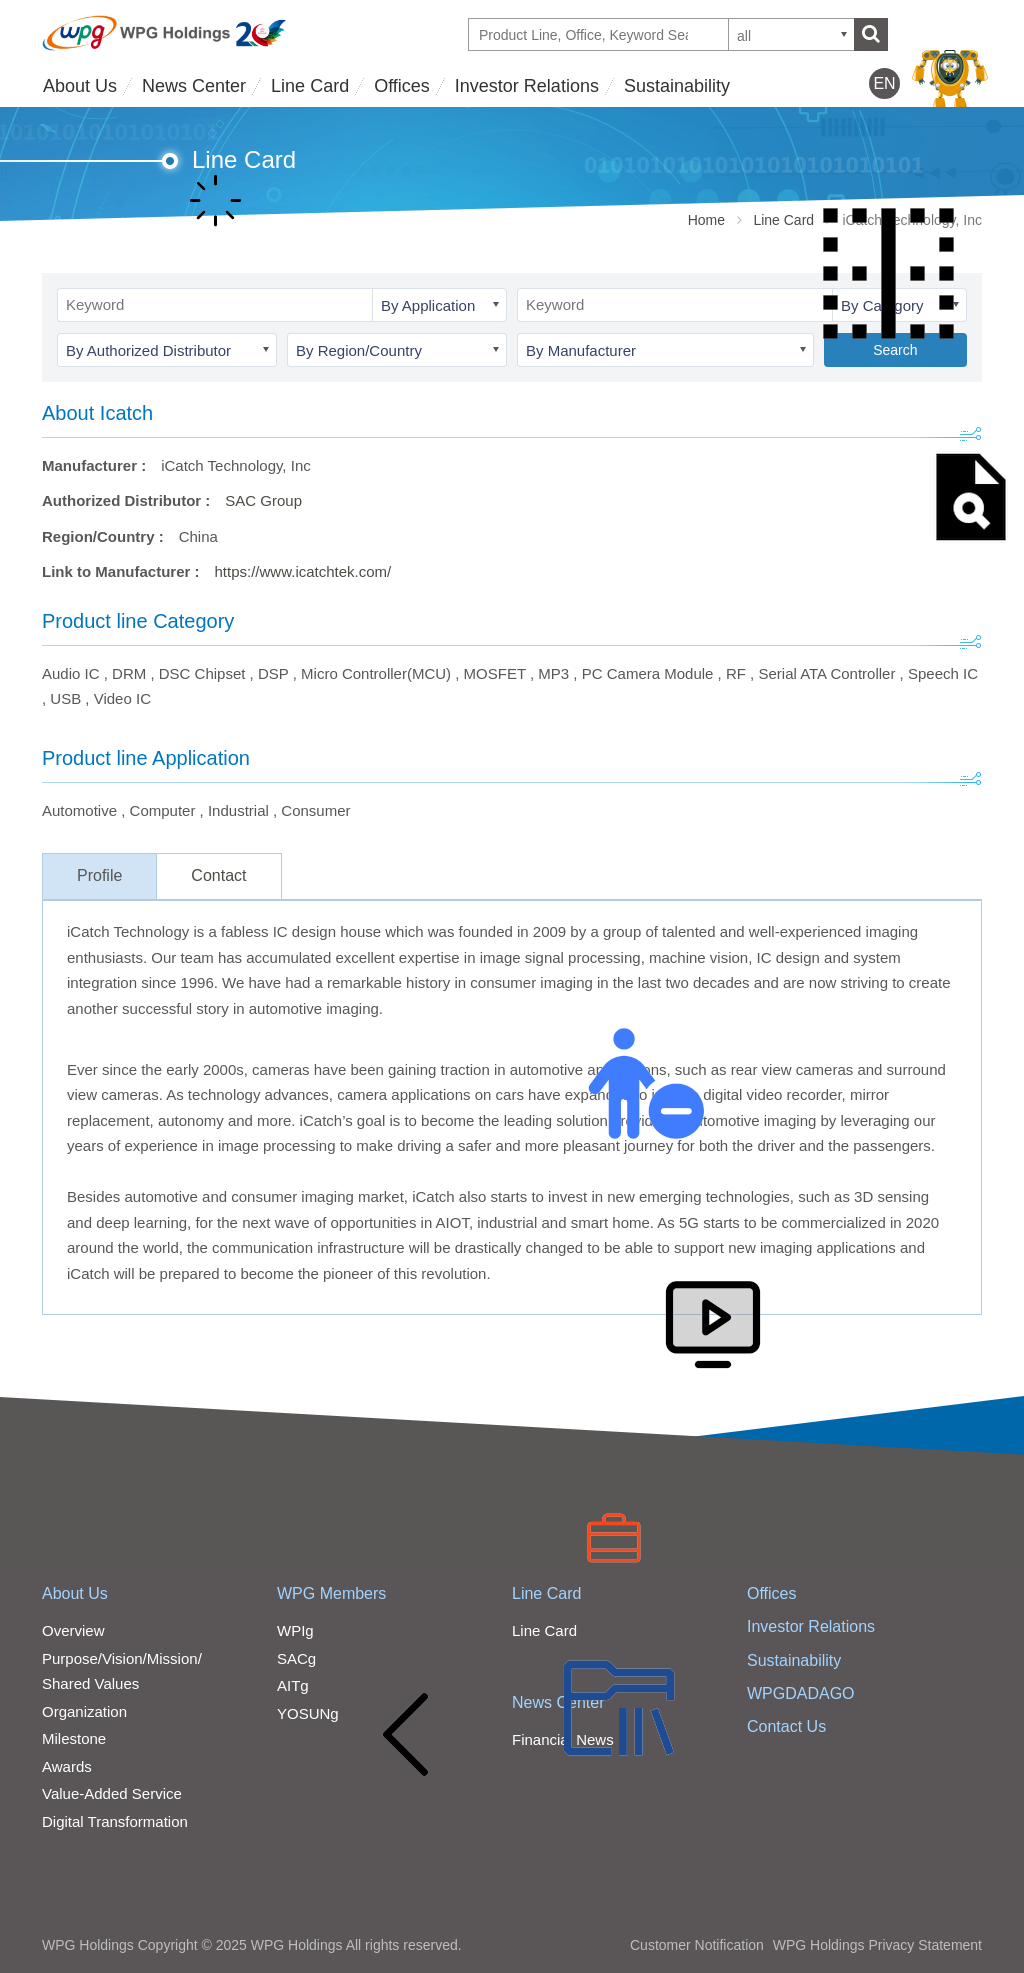  What do you see at coordinates (405, 1734) in the screenshot?
I see `go back to the previous screen` at bounding box center [405, 1734].